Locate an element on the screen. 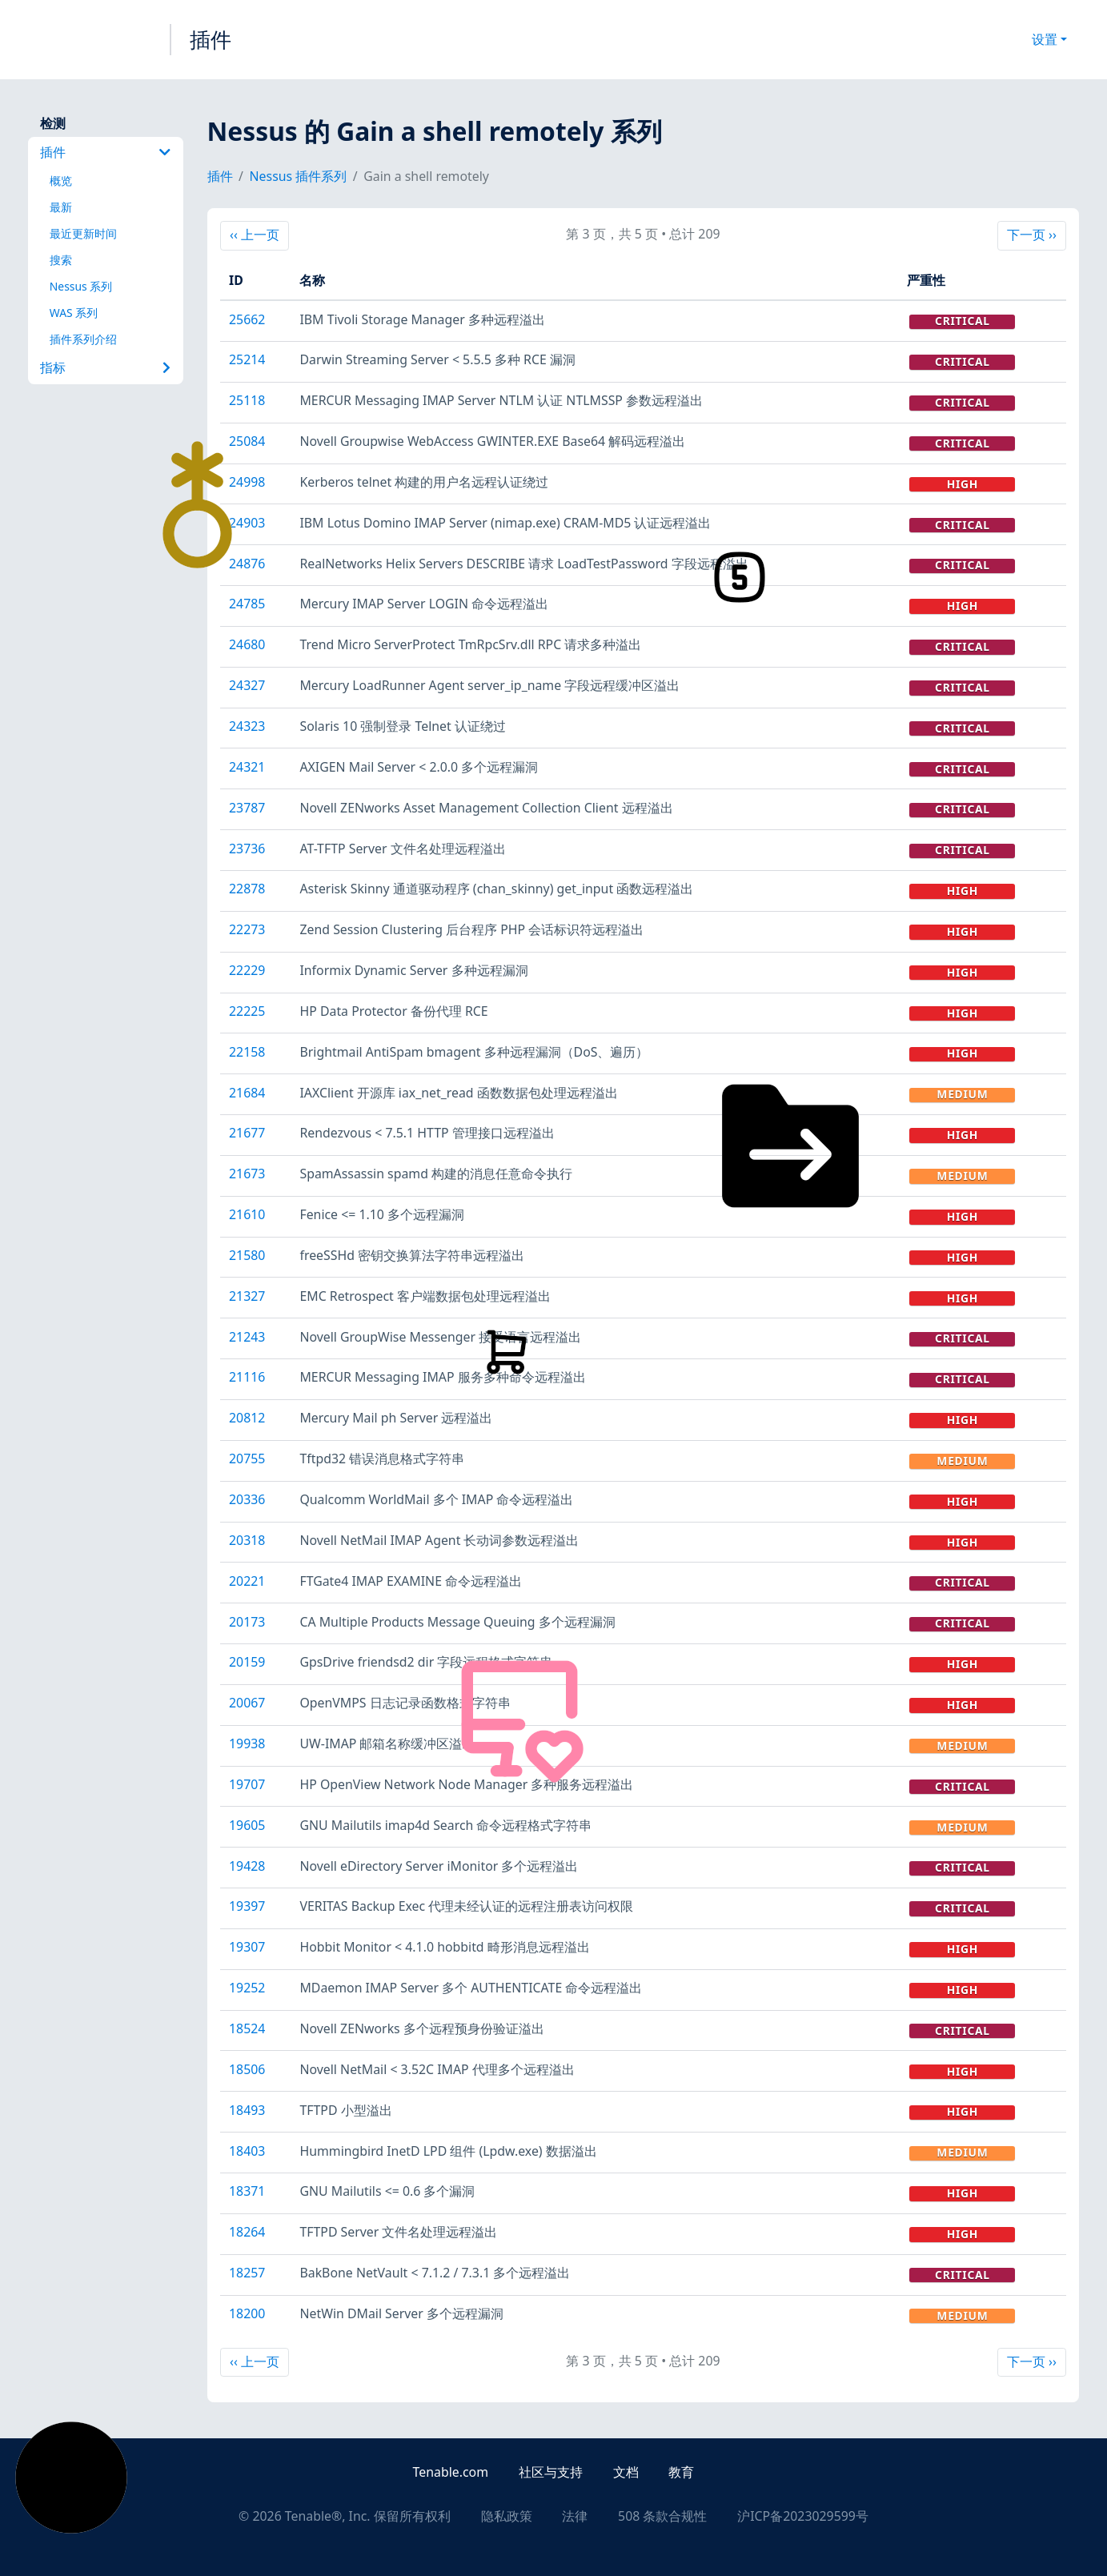  indicates non-binary gender identity option is located at coordinates (197, 504).